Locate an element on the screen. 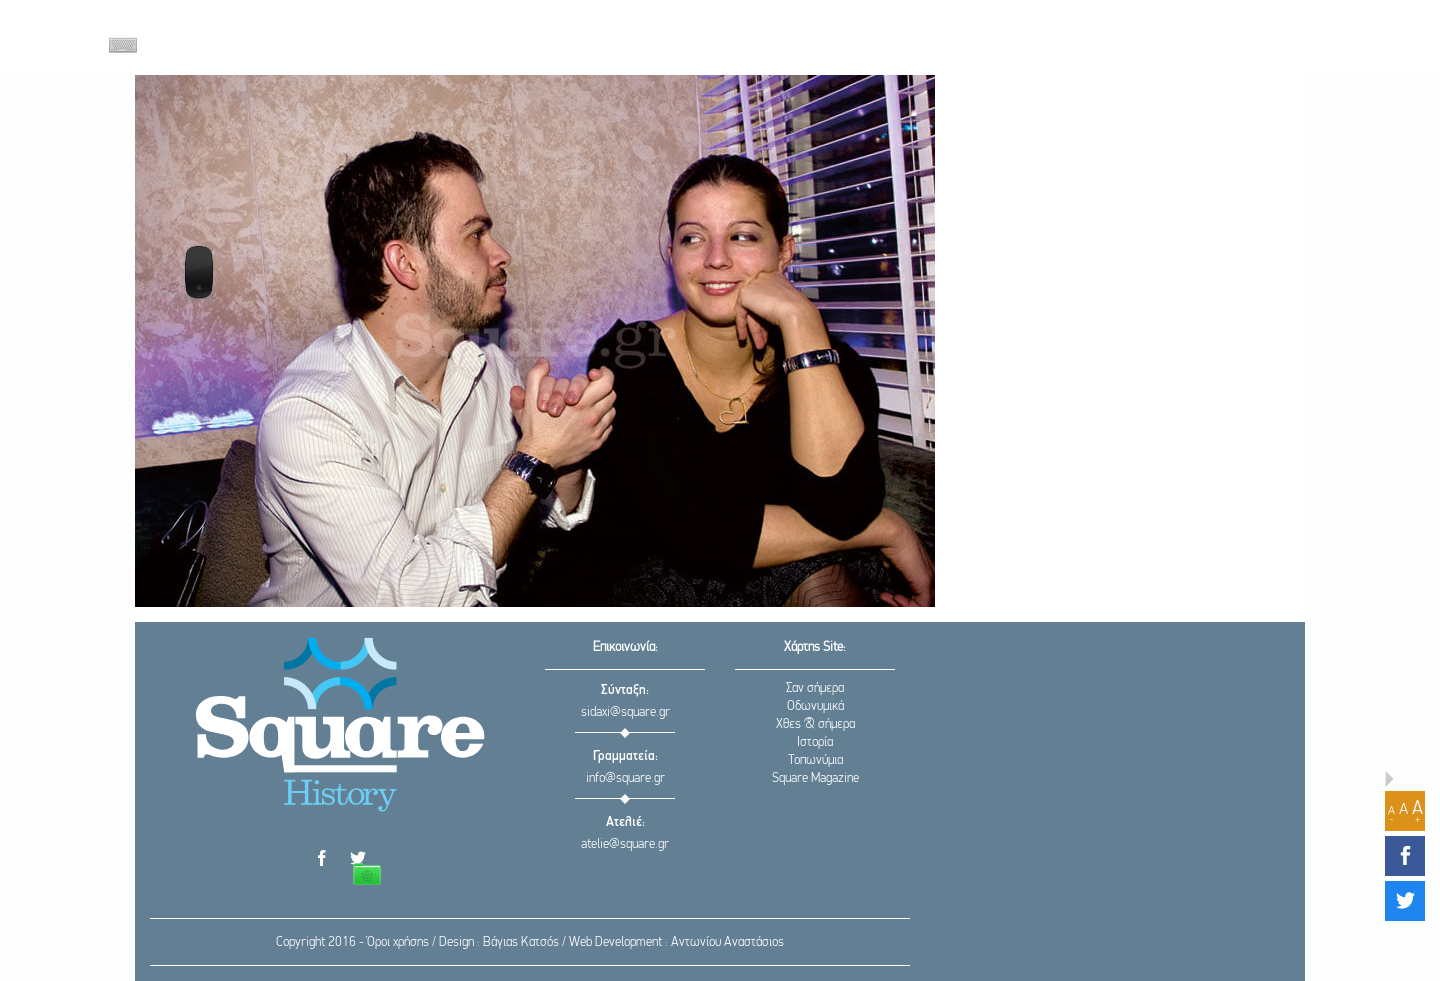 The image size is (1440, 981). folder containing html web files is located at coordinates (367, 874).